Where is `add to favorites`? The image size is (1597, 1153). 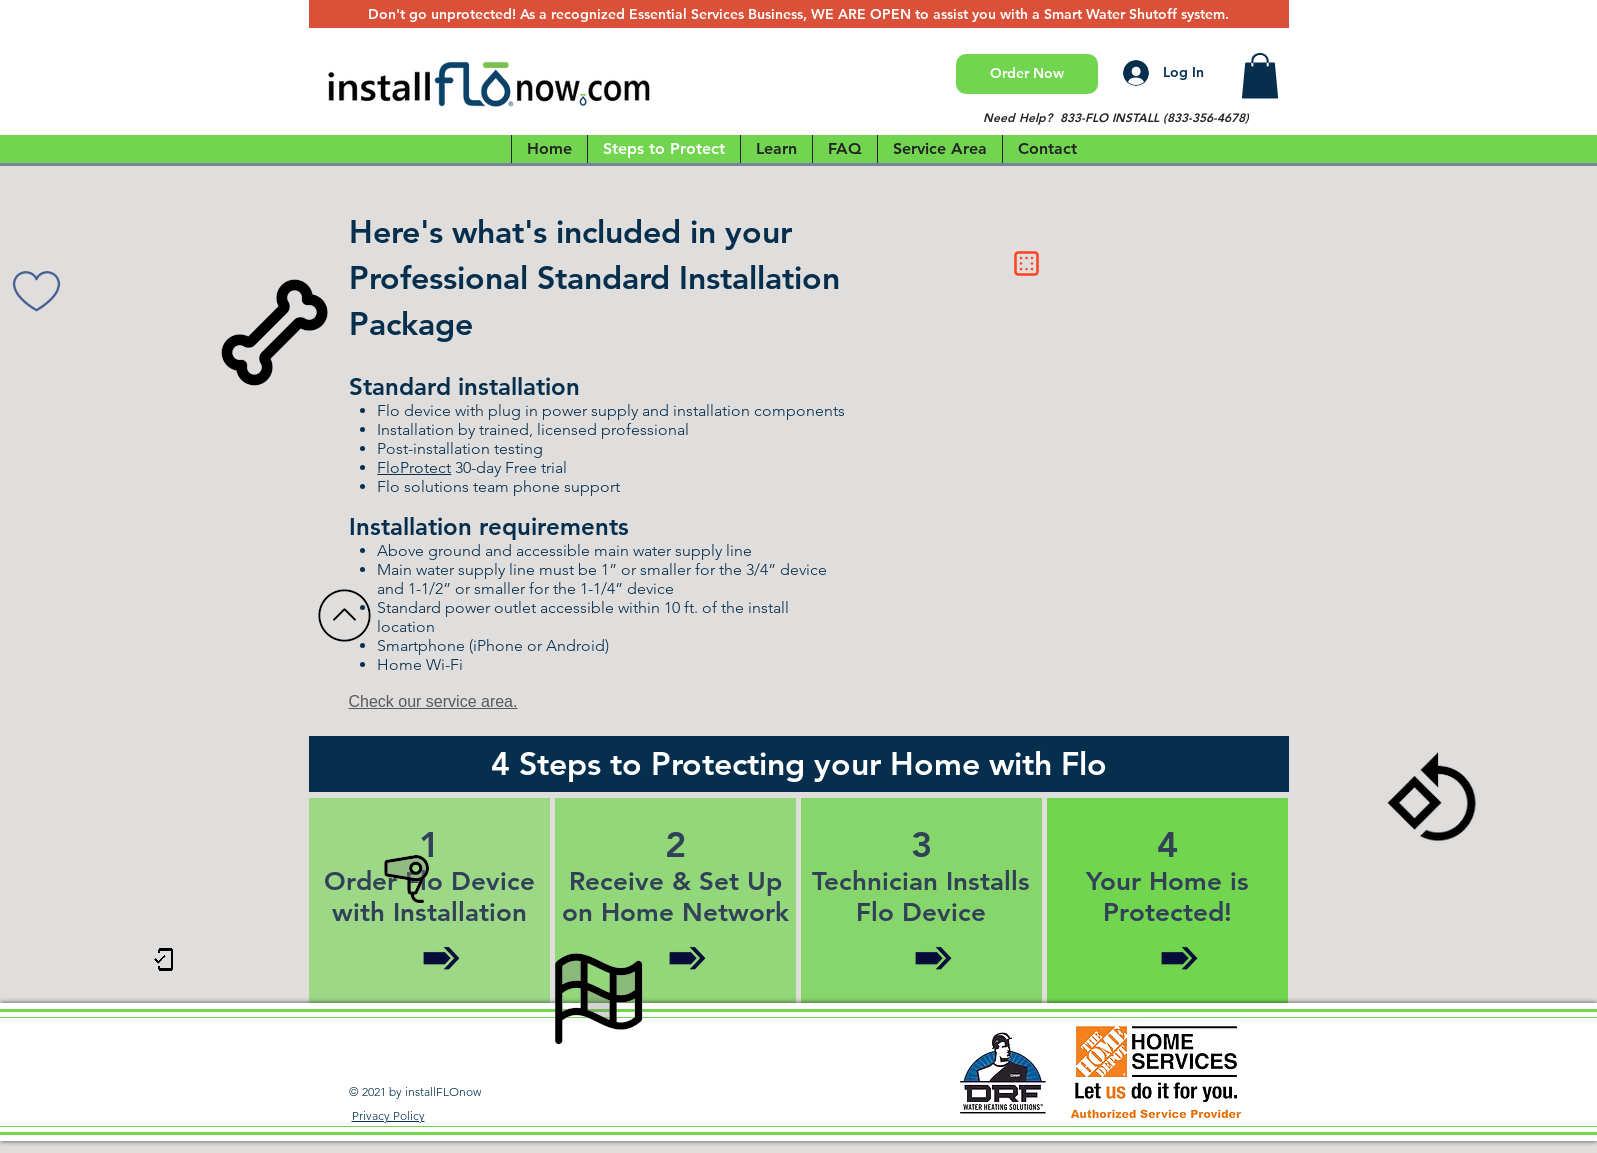
add to favorites is located at coordinates (36, 289).